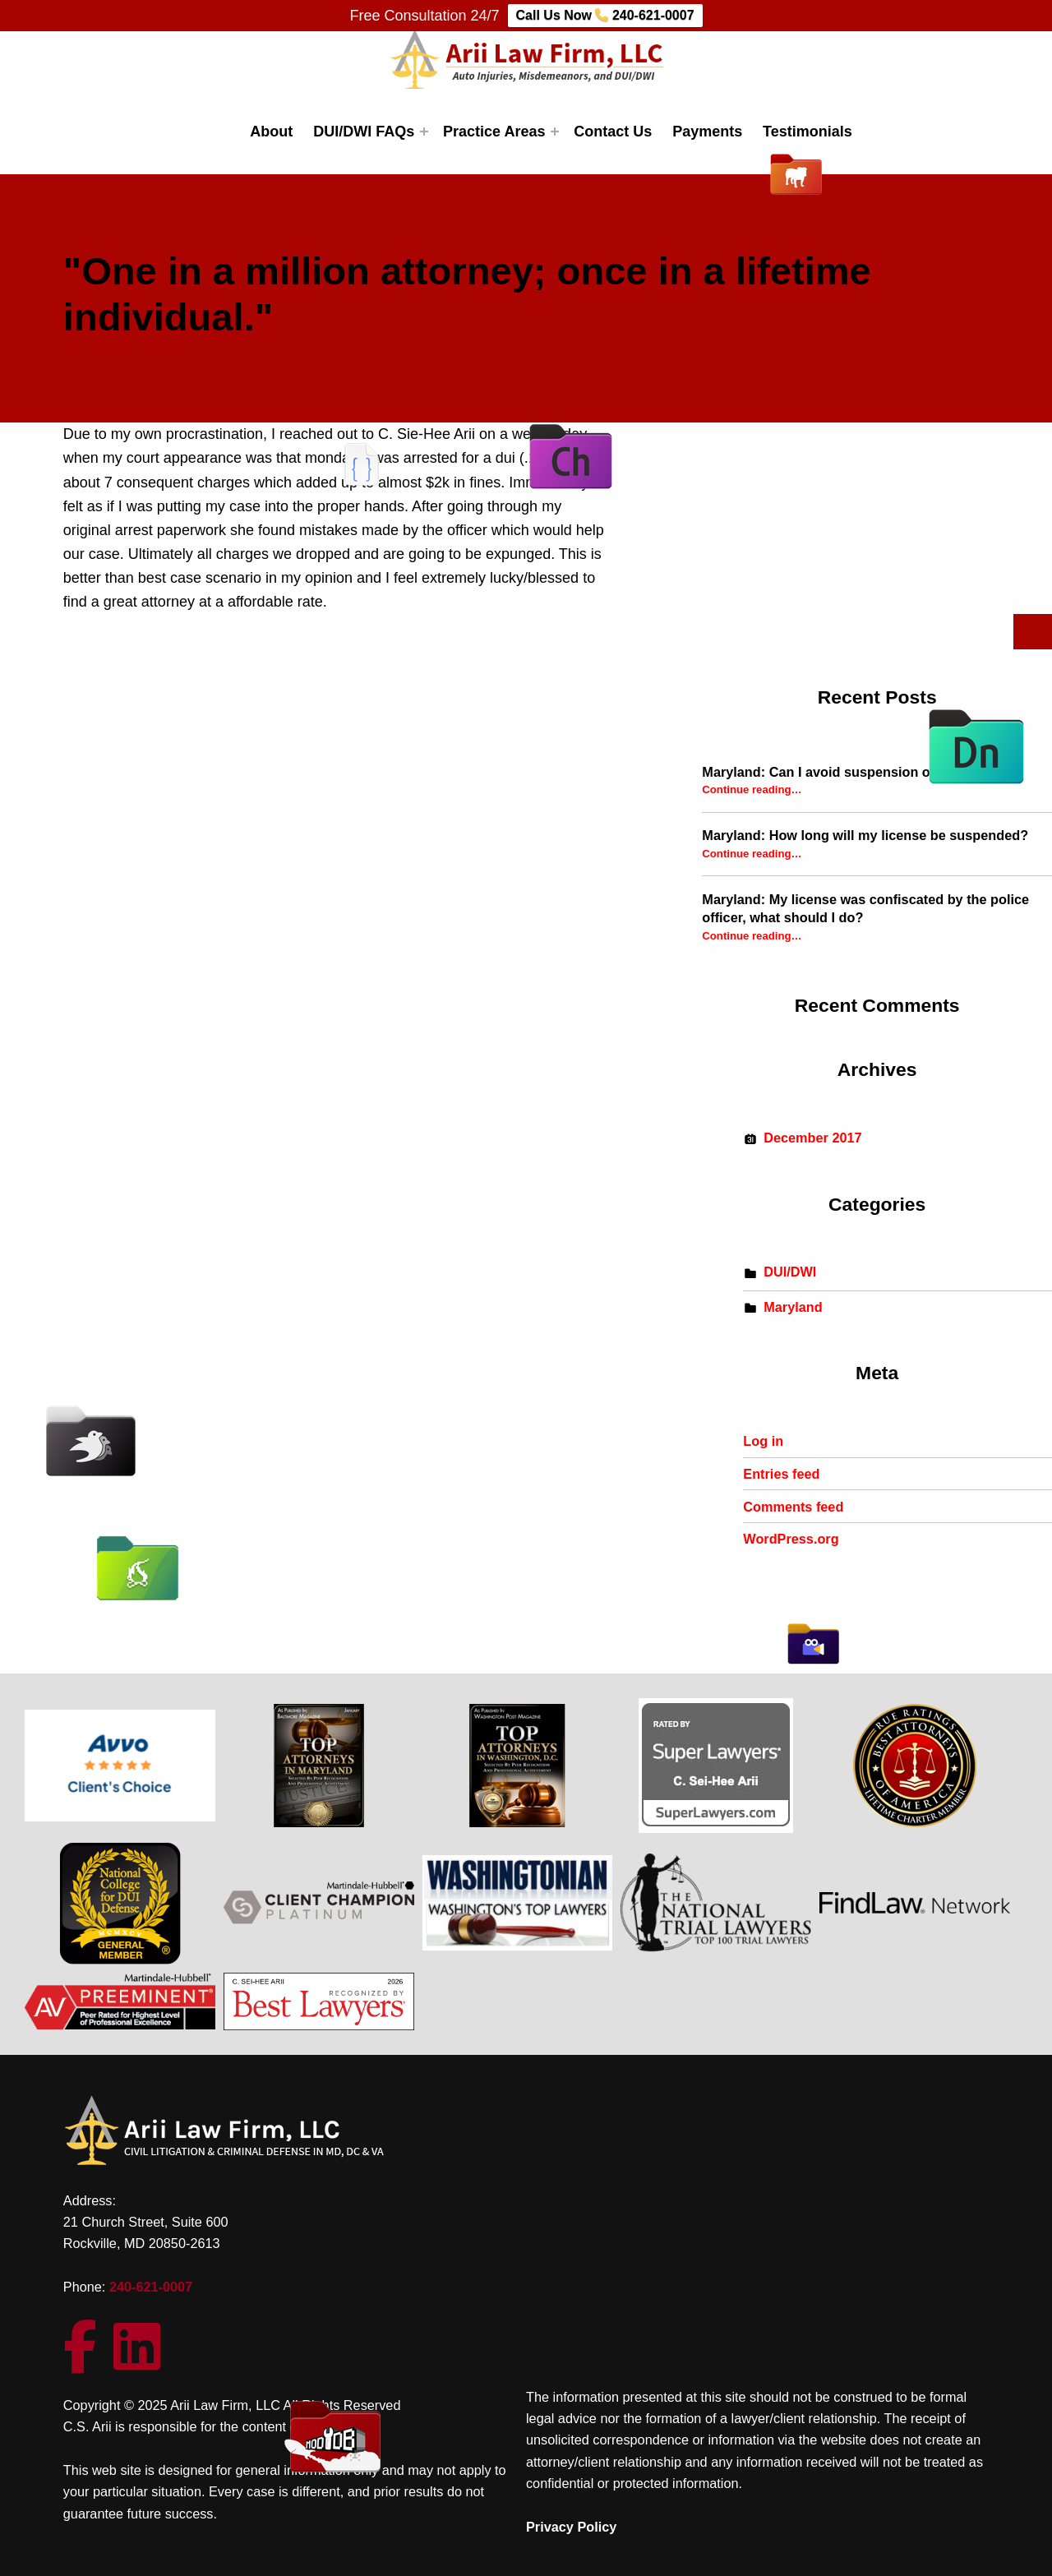  What do you see at coordinates (796, 175) in the screenshot?
I see `open bullguard antivirus folder` at bounding box center [796, 175].